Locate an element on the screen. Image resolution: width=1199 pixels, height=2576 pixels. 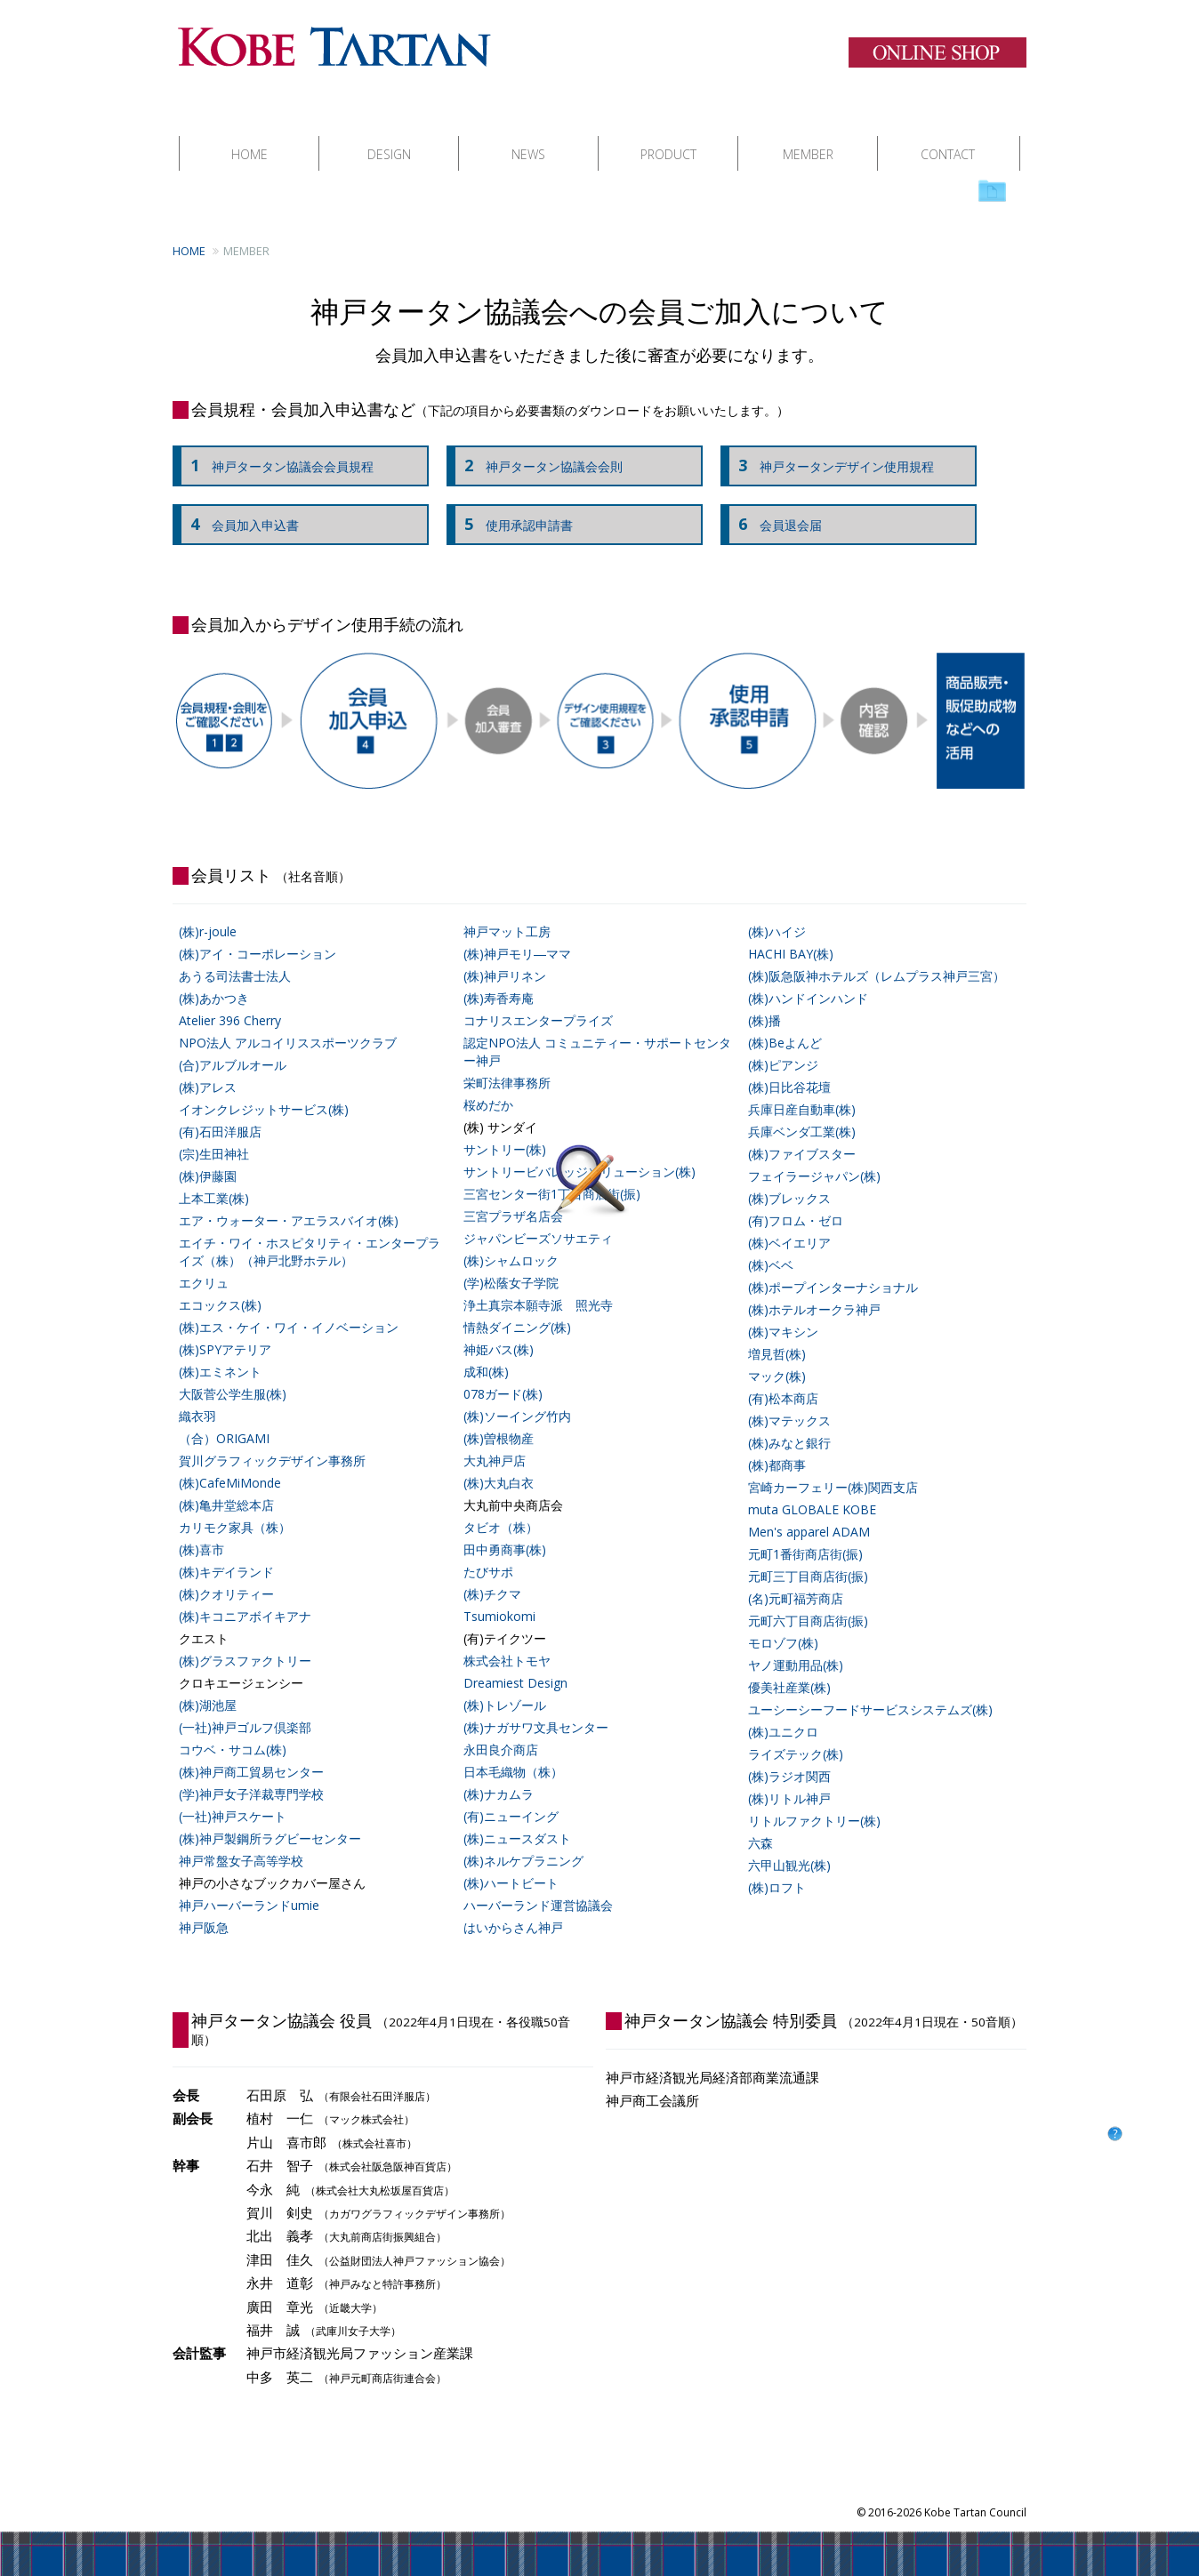
access help or frequently asked questions is located at coordinates (1115, 2133).